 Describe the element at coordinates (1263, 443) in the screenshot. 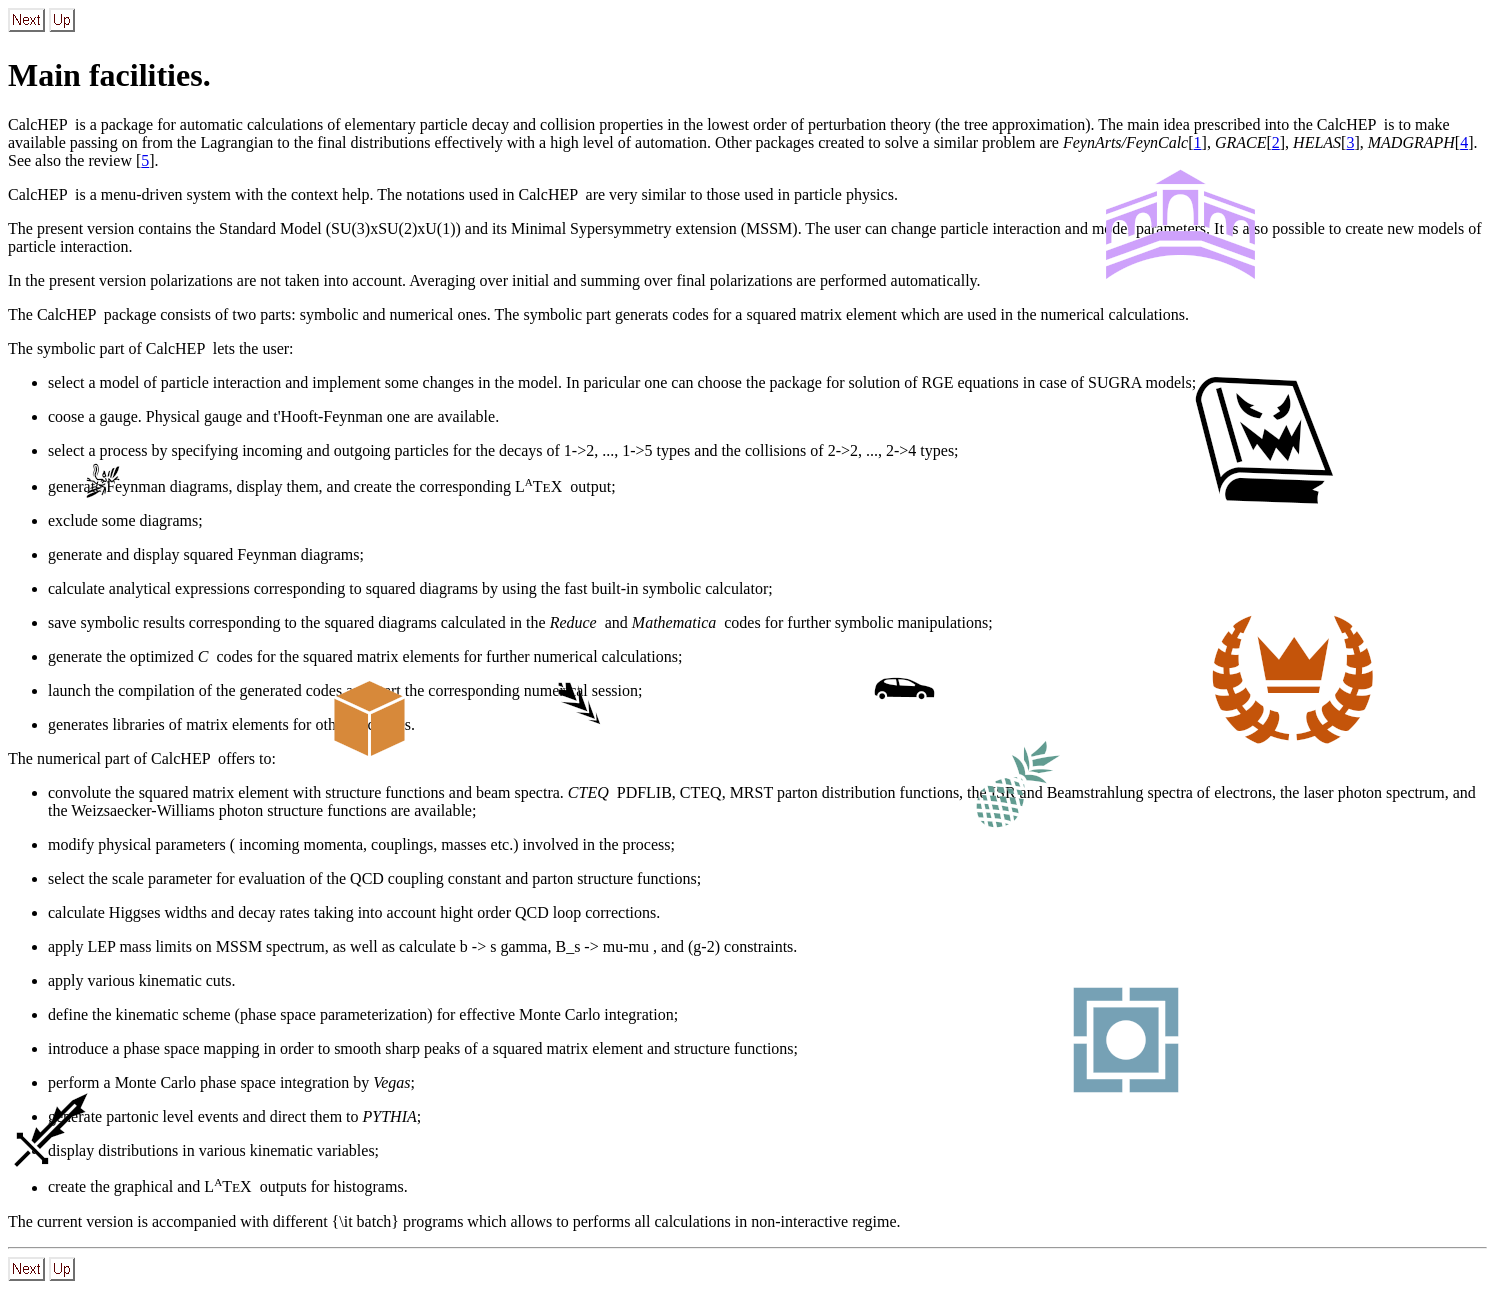

I see `open the grimoire or spellbook` at that location.